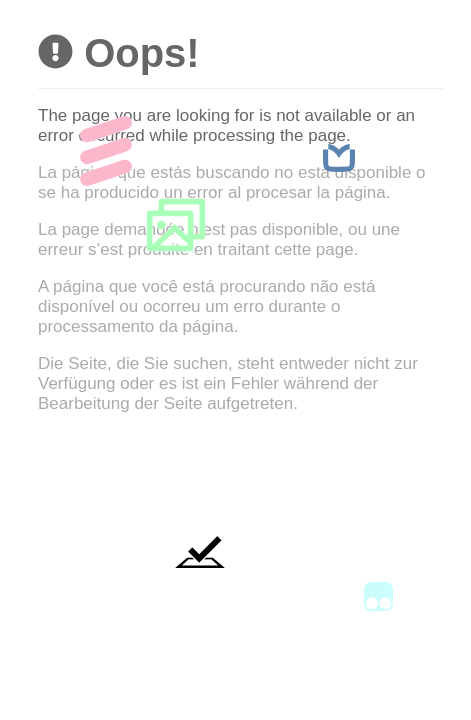 This screenshot has width=471, height=720. What do you see at coordinates (176, 225) in the screenshot?
I see `view multiple images or photo gallery` at bounding box center [176, 225].